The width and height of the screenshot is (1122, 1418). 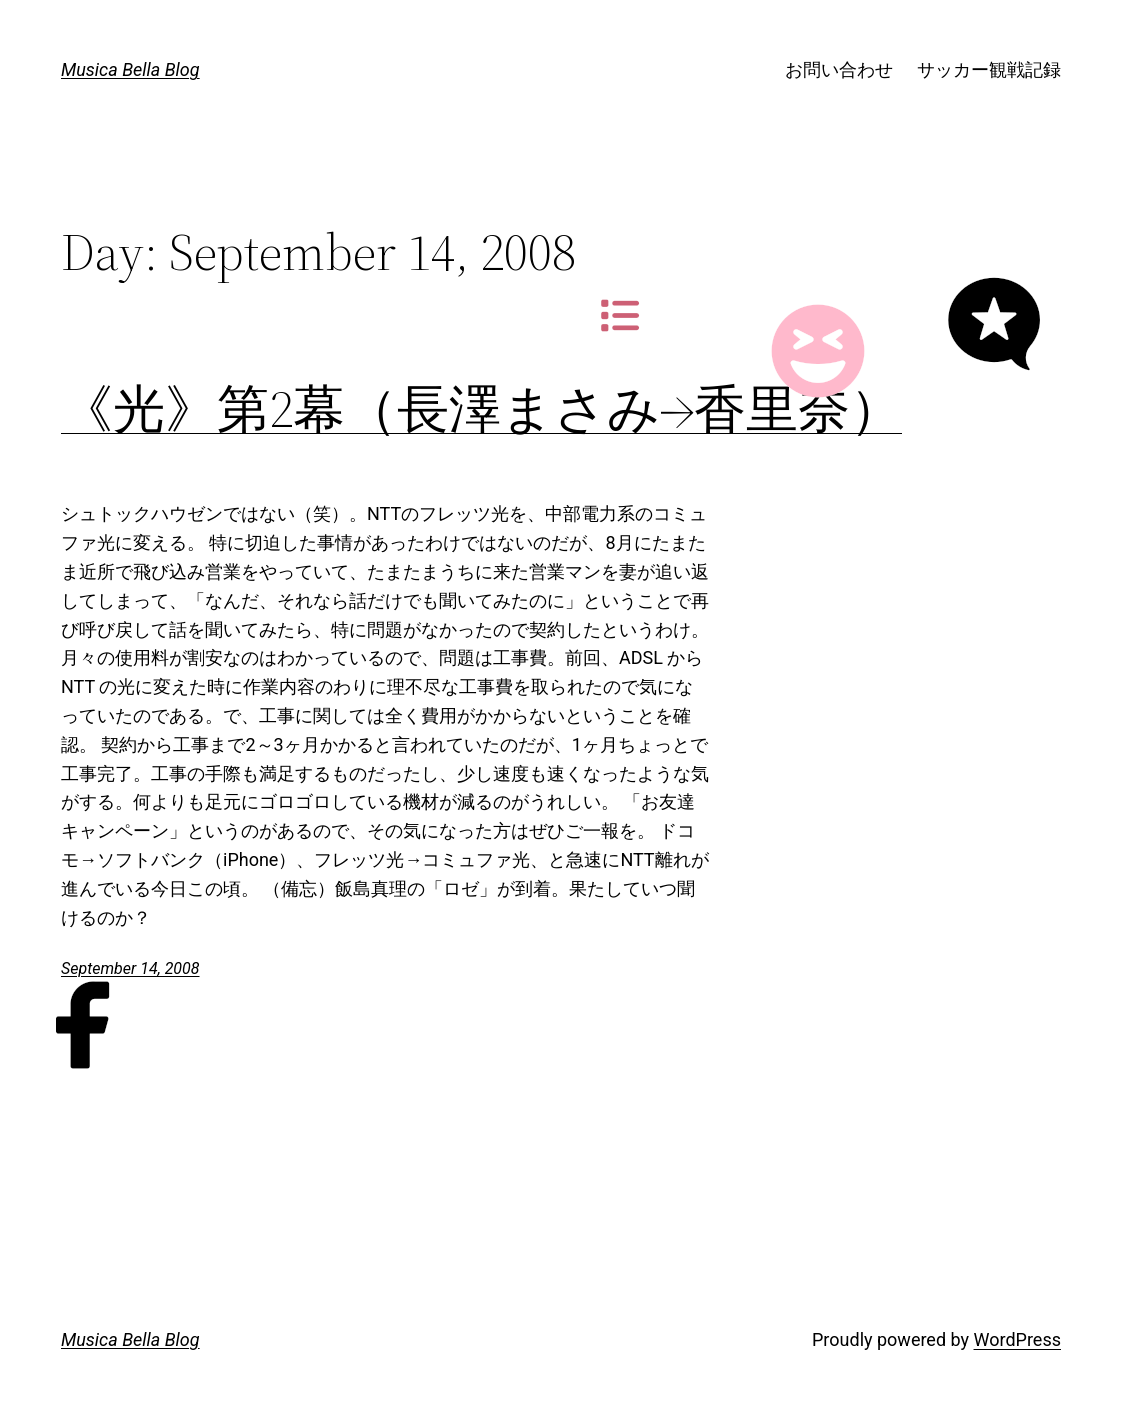 I want to click on open Facebook app, so click(x=85, y=1025).